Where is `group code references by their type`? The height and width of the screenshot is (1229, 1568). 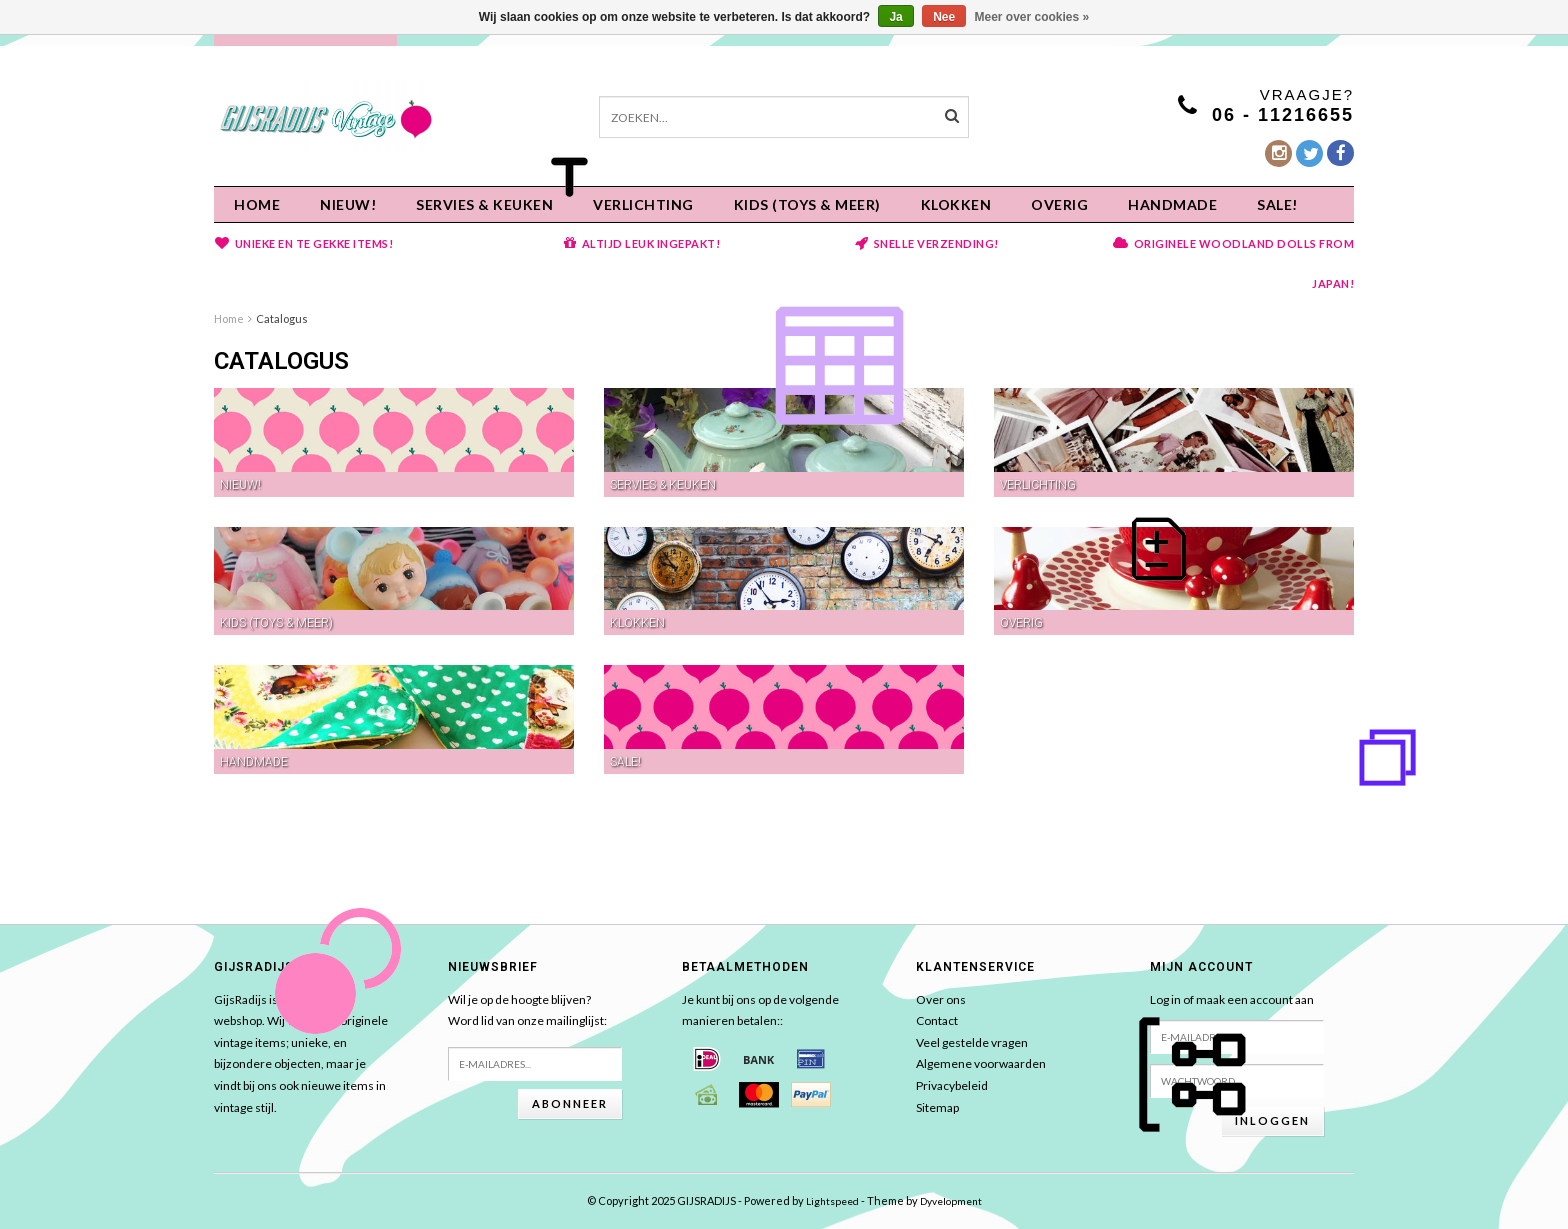
group code references by their type is located at coordinates (1196, 1074).